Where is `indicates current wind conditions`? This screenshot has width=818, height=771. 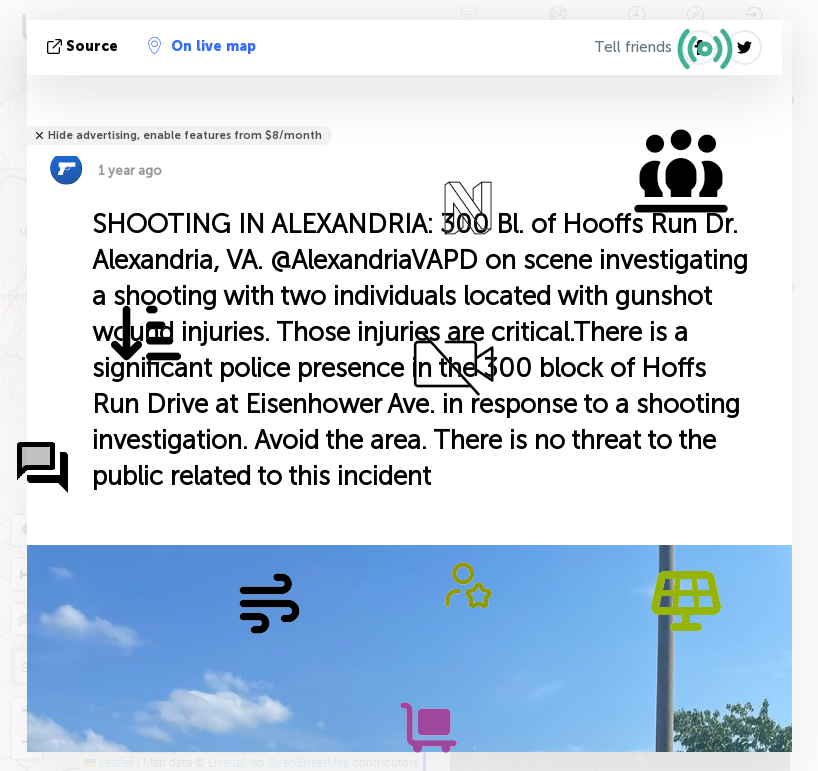
indicates current wind conditions is located at coordinates (269, 603).